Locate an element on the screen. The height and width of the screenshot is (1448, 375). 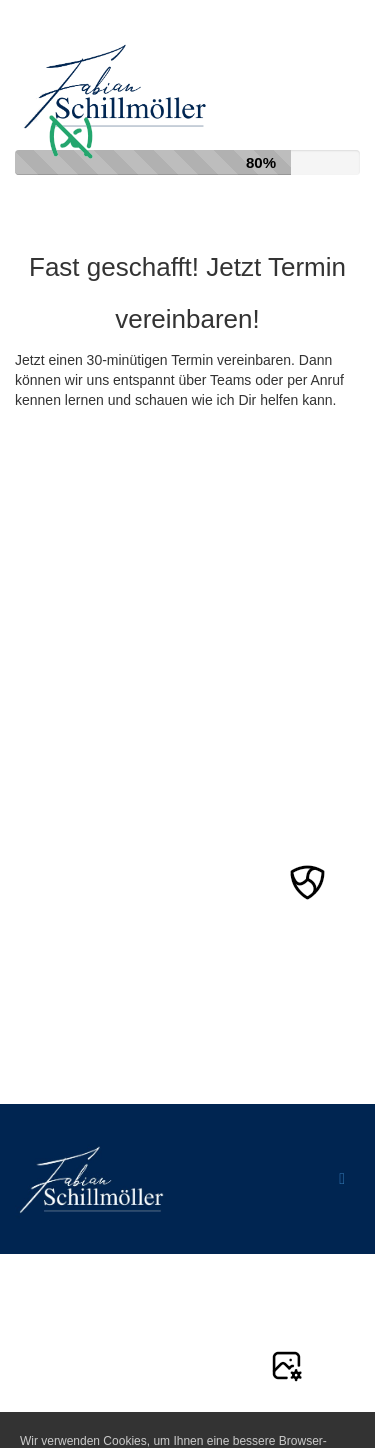
disable variable or dynamic content is located at coordinates (71, 137).